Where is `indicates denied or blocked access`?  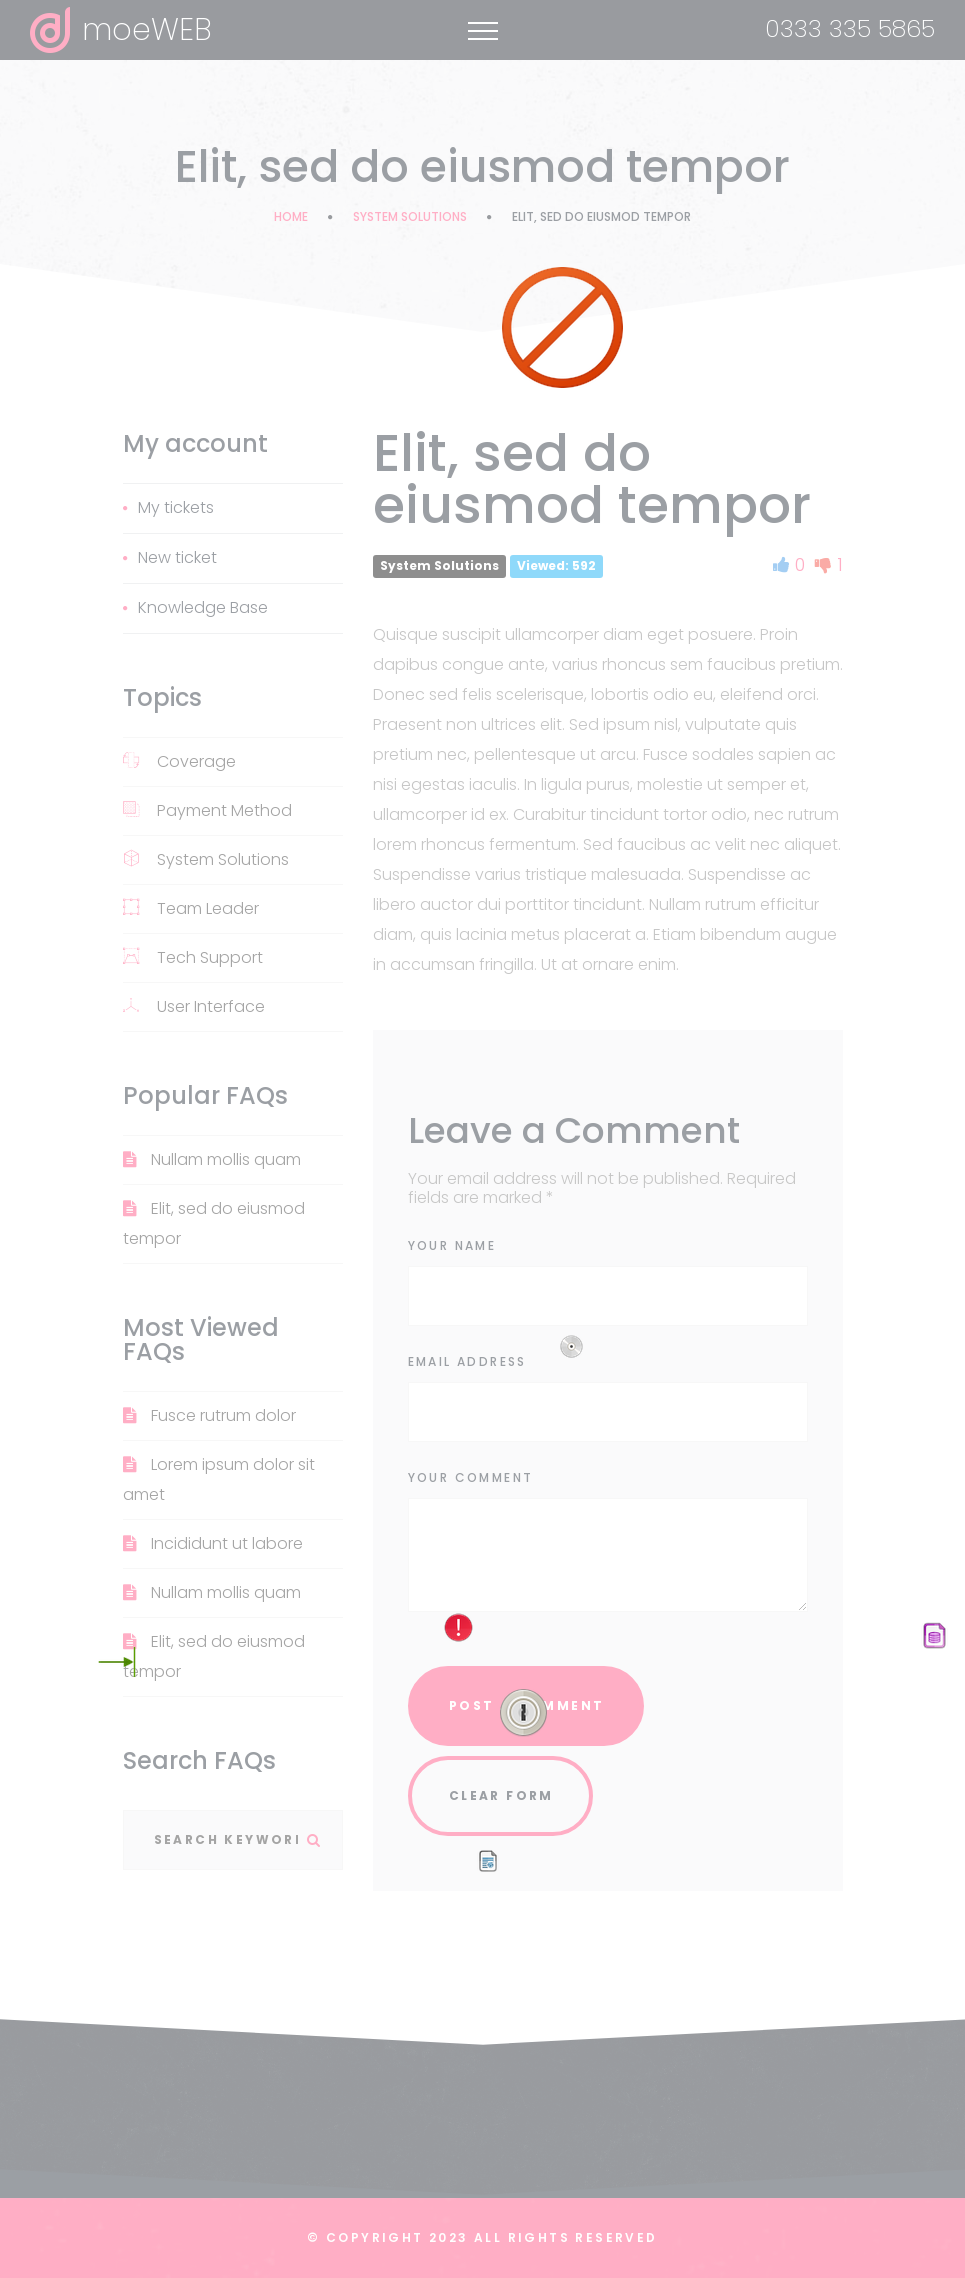 indicates denied or blocked access is located at coordinates (562, 327).